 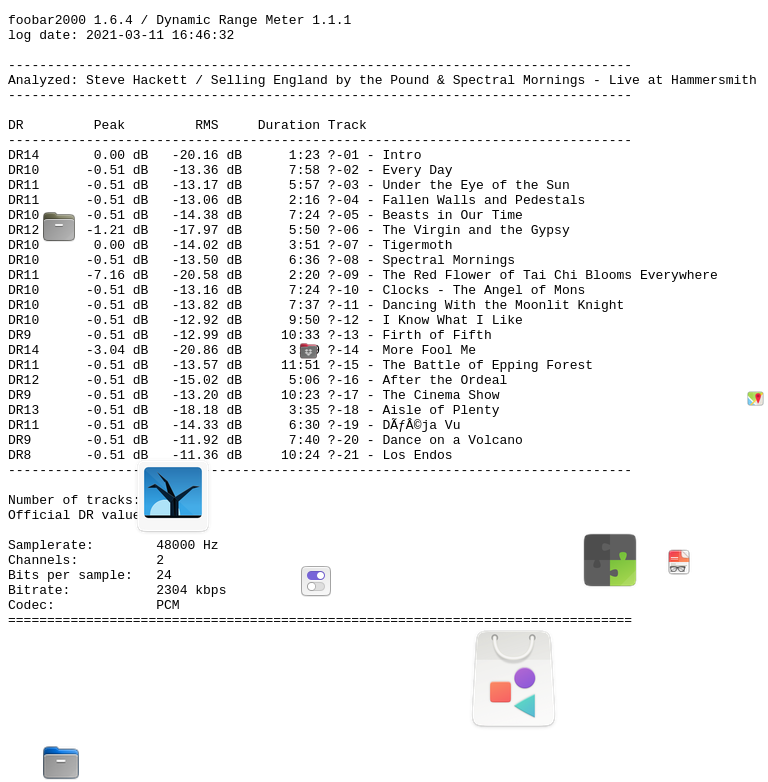 I want to click on open gnome maps application, so click(x=755, y=398).